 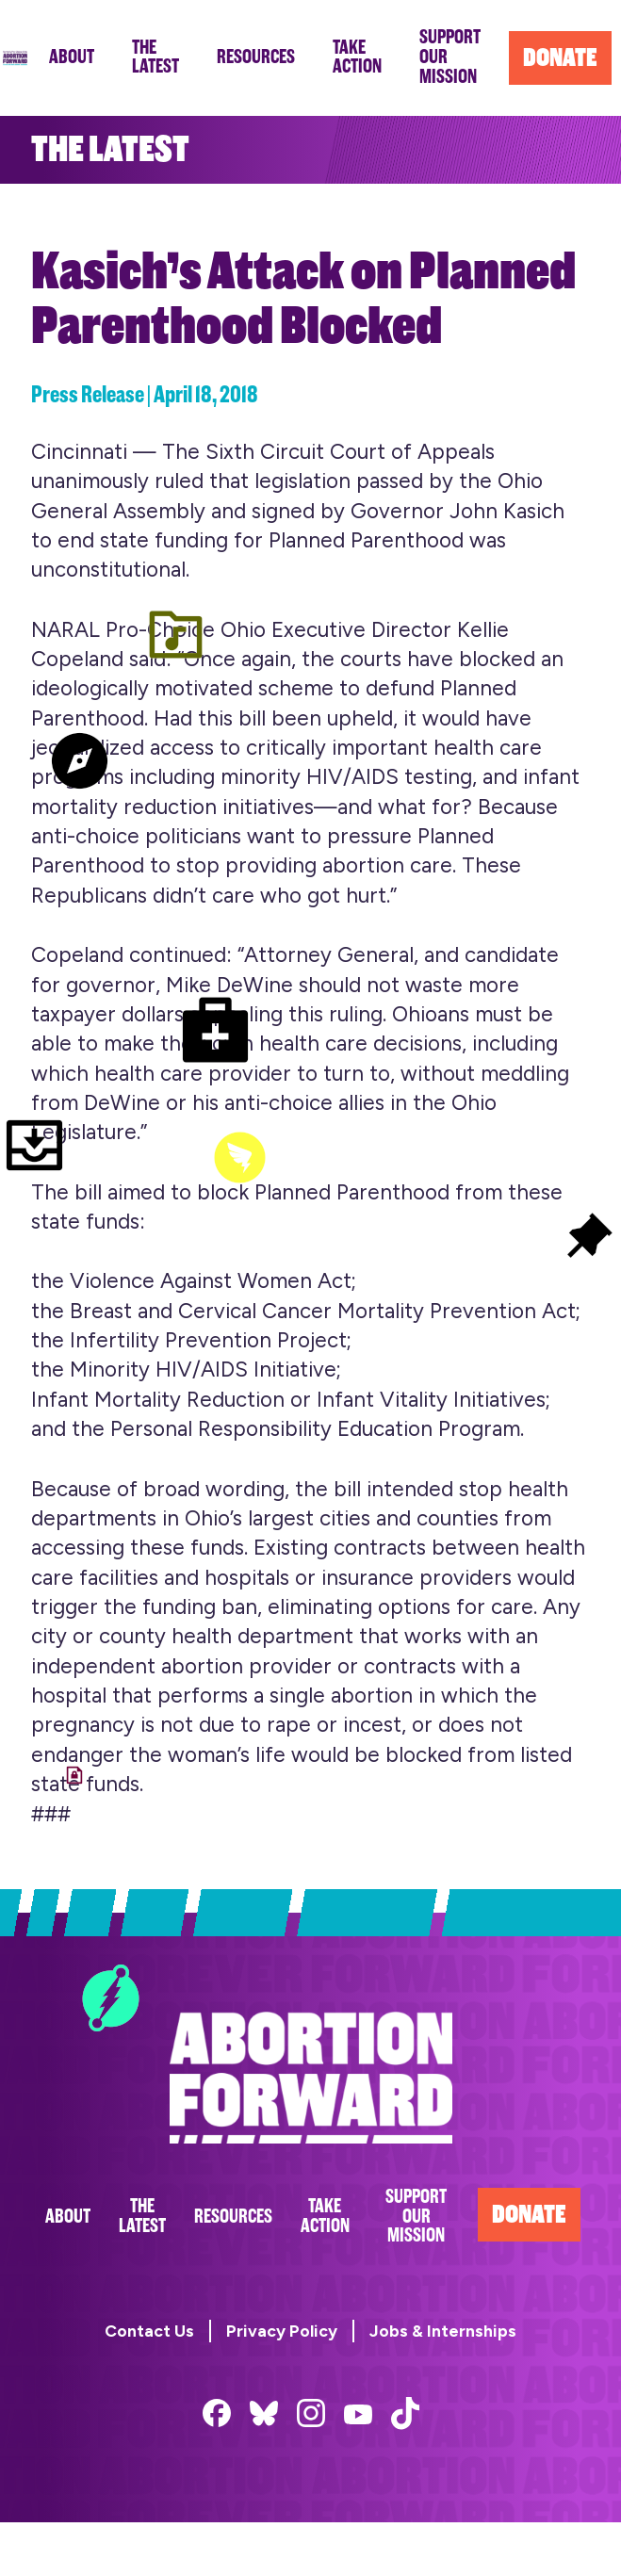 I want to click on pin an item to keep it visible, so click(x=588, y=1237).